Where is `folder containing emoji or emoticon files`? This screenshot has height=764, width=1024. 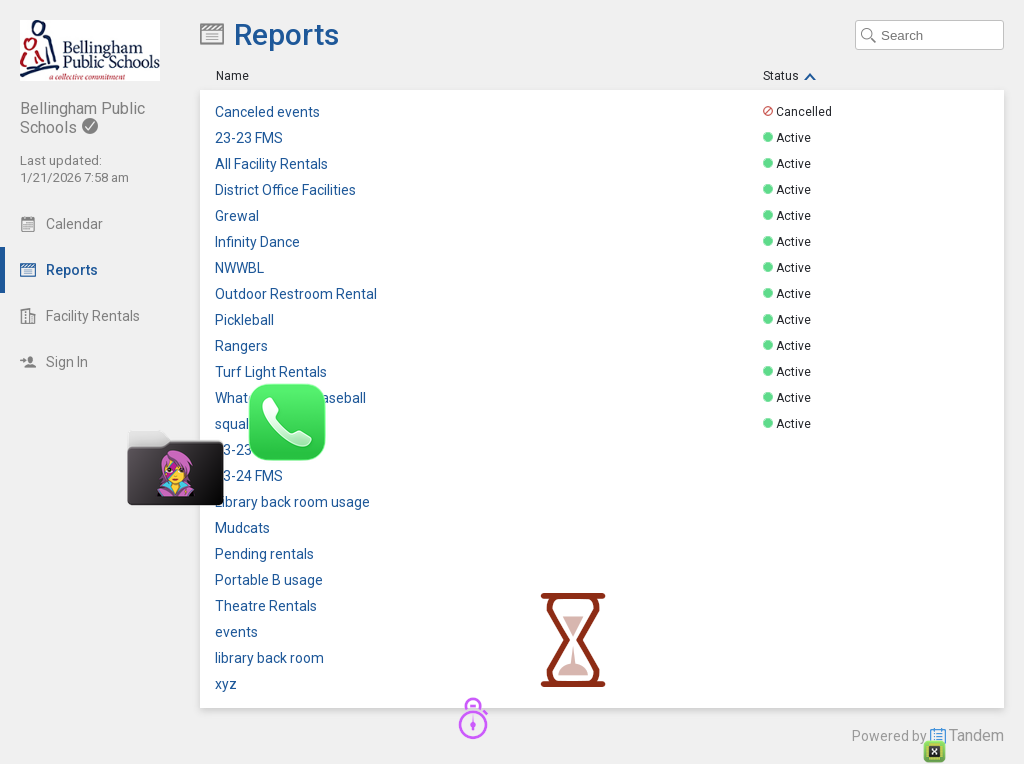 folder containing emoji or emoticon files is located at coordinates (175, 470).